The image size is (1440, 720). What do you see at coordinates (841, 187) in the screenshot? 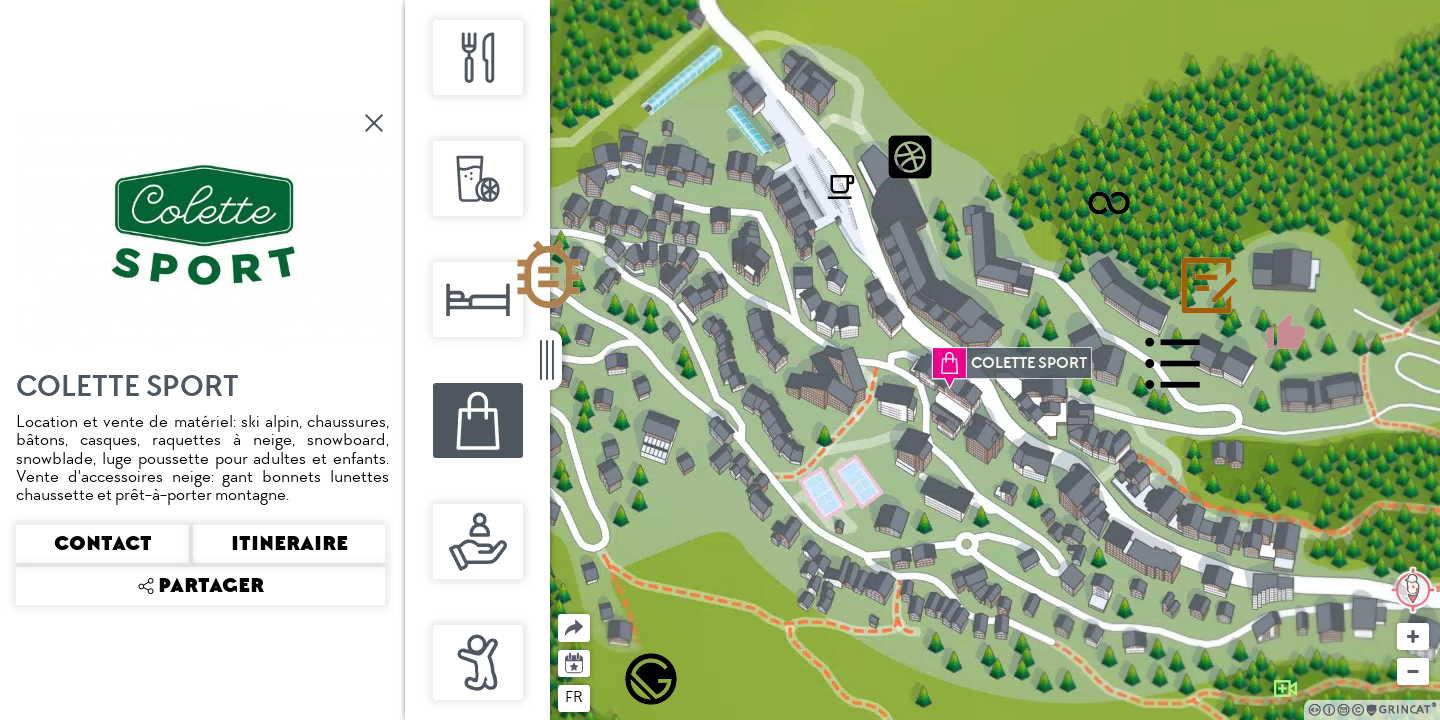
I see `browse coffee shop or café locations` at bounding box center [841, 187].